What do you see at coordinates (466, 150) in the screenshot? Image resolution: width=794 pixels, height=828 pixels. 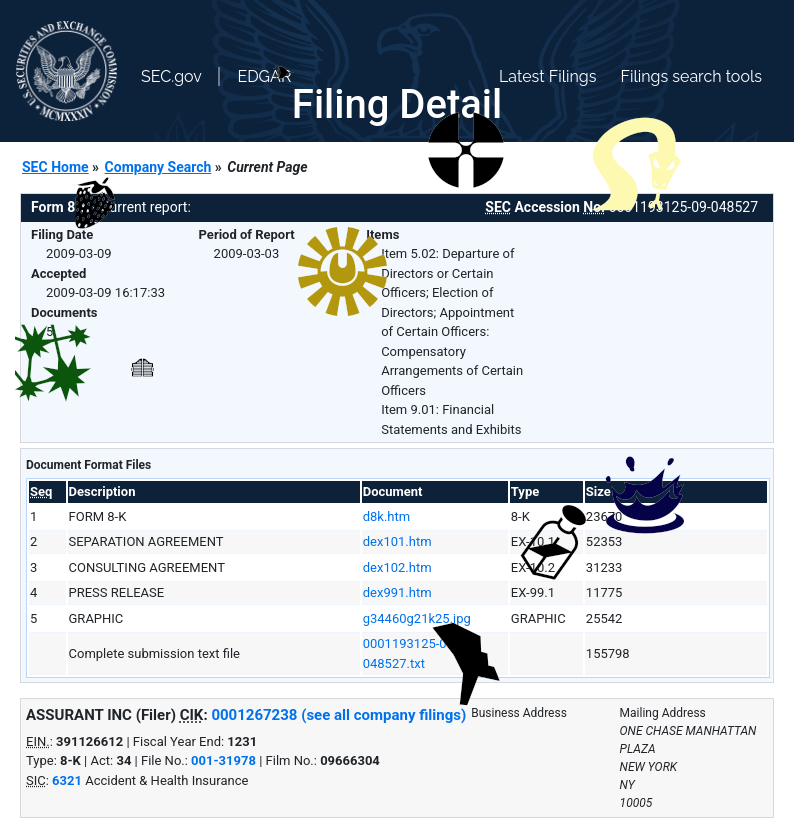 I see `target or crosshair indicator` at bounding box center [466, 150].